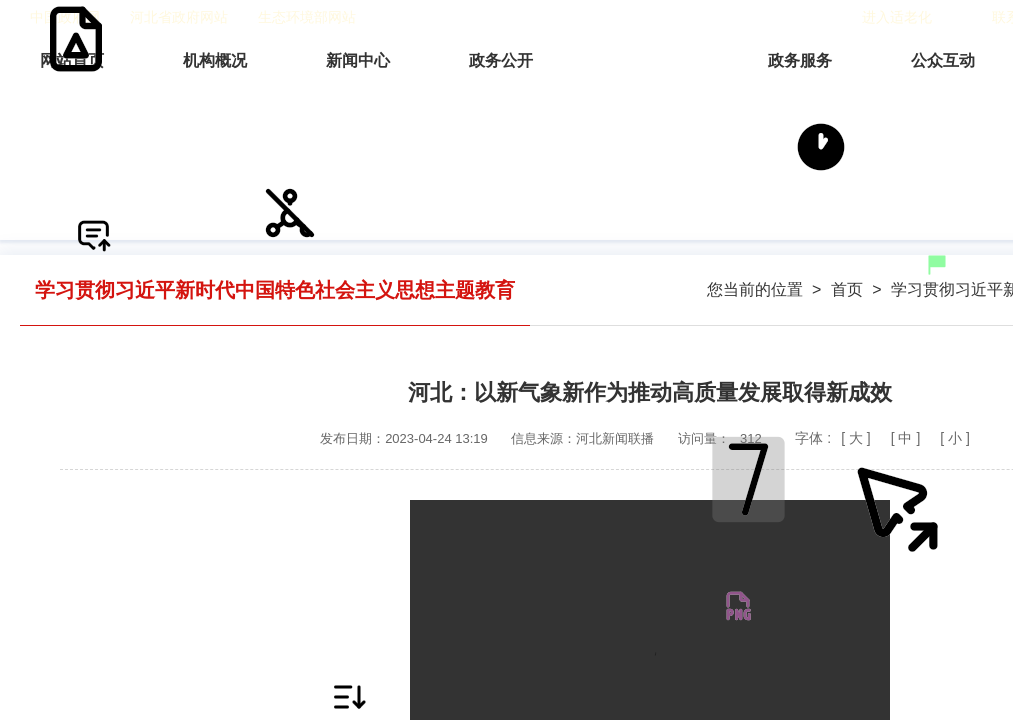 This screenshot has height=720, width=1013. I want to click on indicates a PNG image file type, so click(738, 606).